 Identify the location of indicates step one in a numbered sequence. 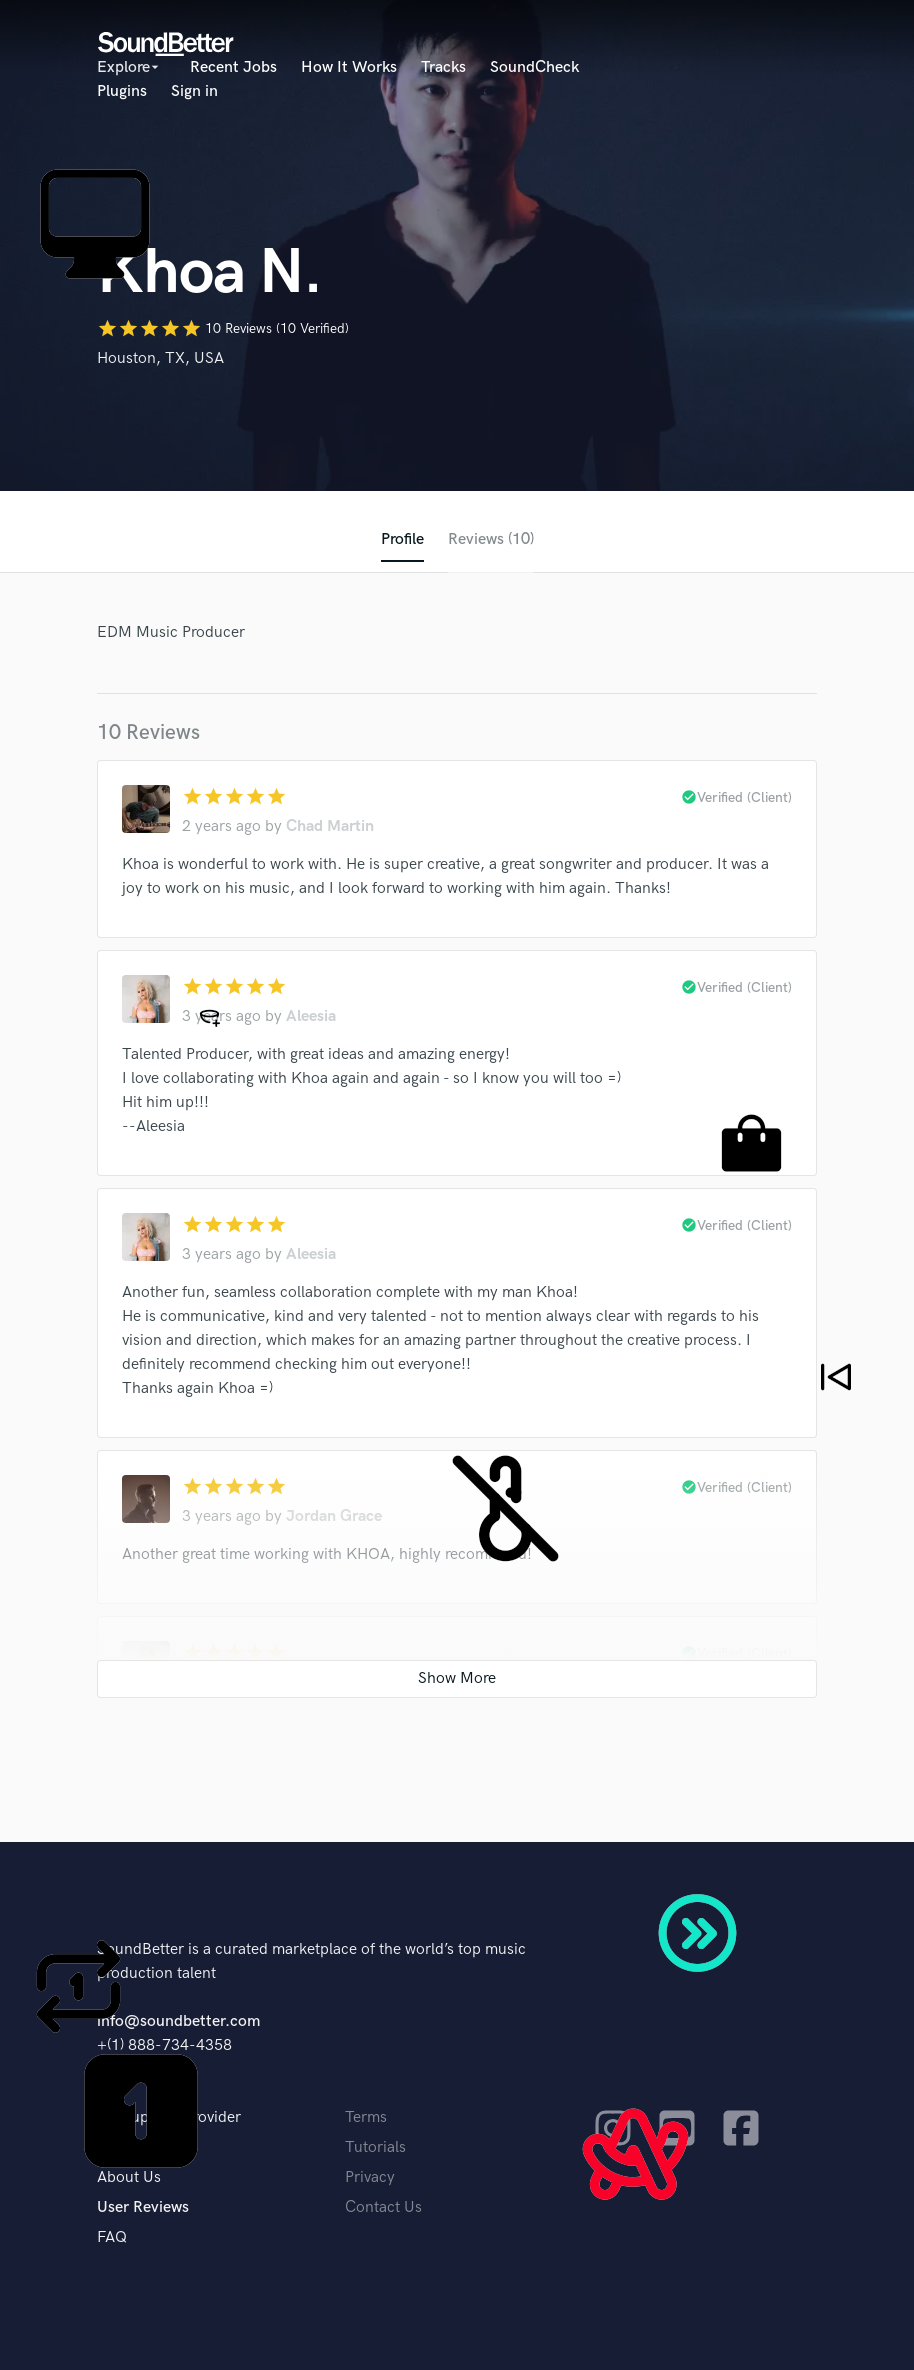
(141, 2111).